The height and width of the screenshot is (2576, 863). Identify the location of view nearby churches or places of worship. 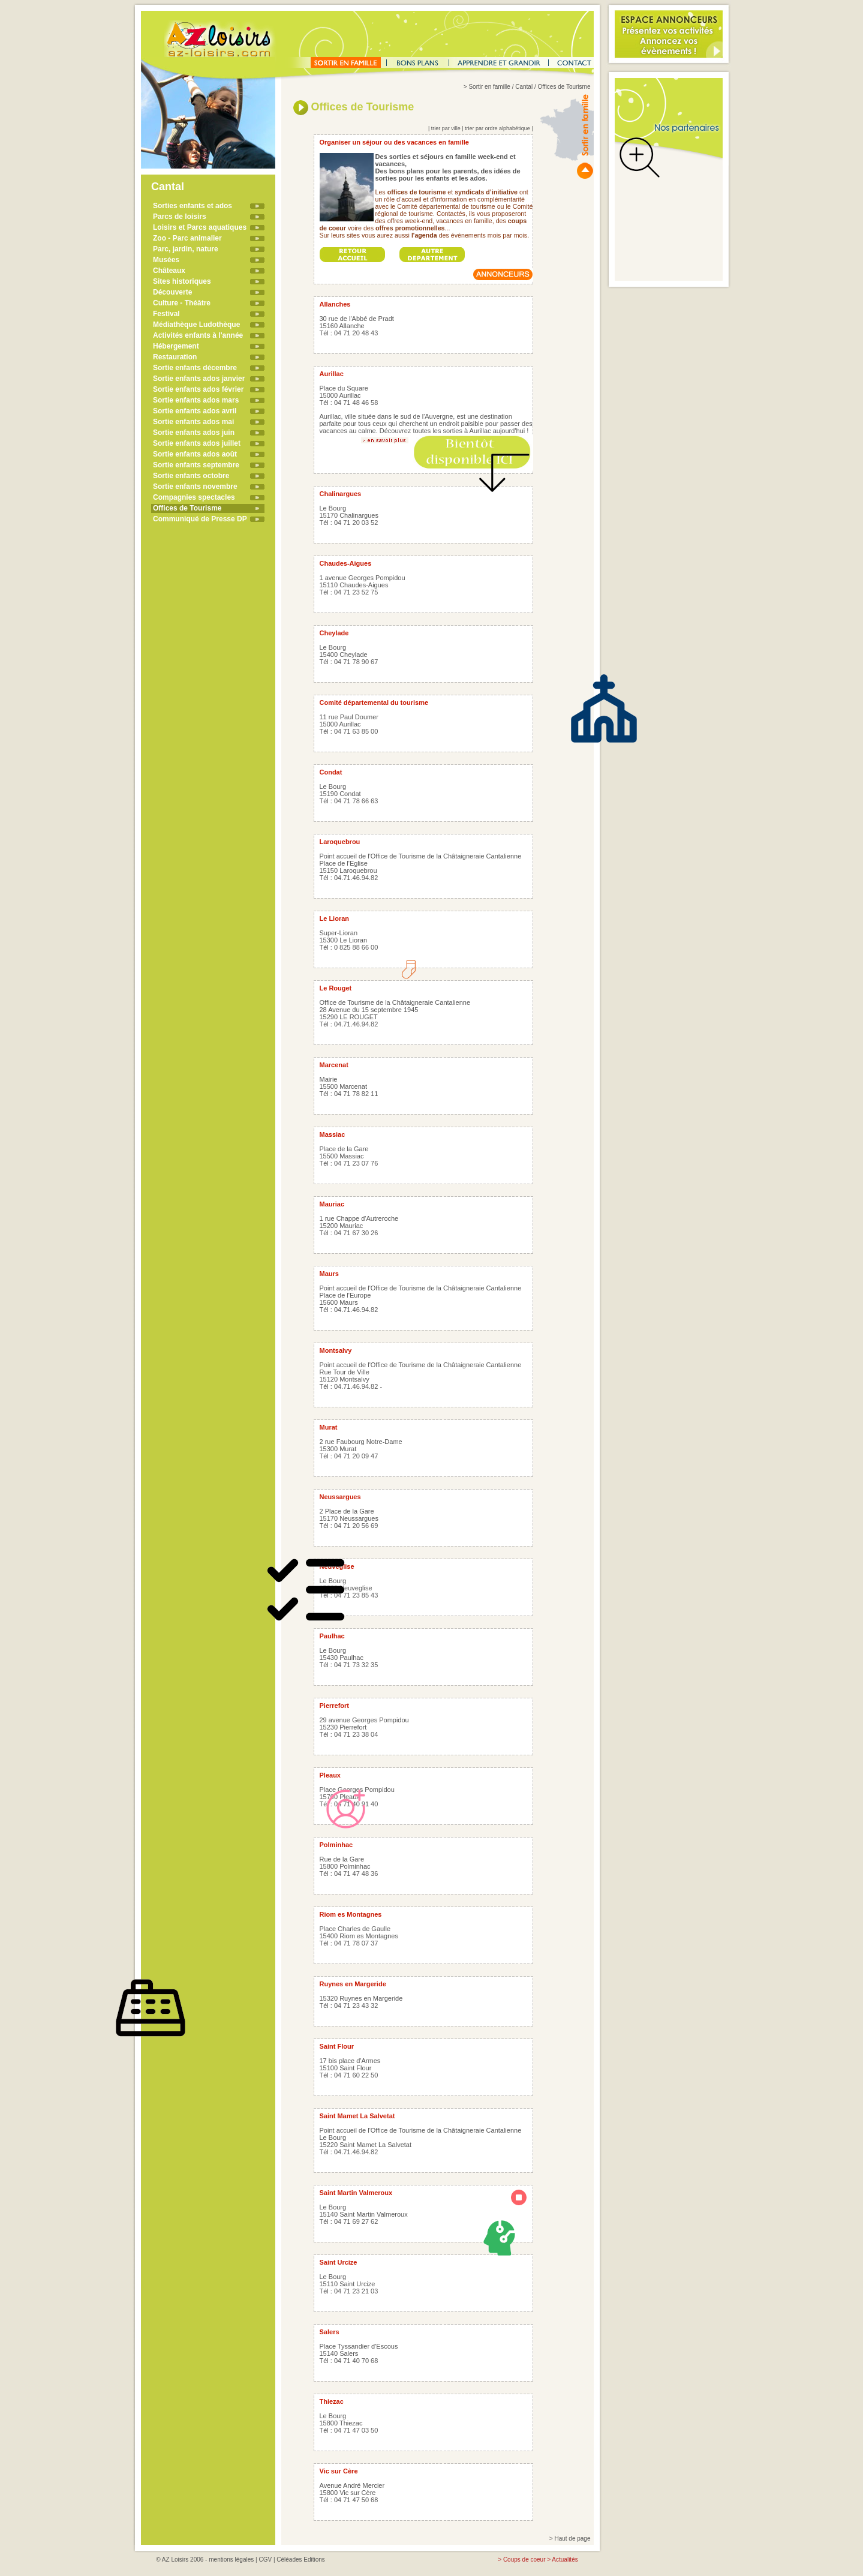
(604, 712).